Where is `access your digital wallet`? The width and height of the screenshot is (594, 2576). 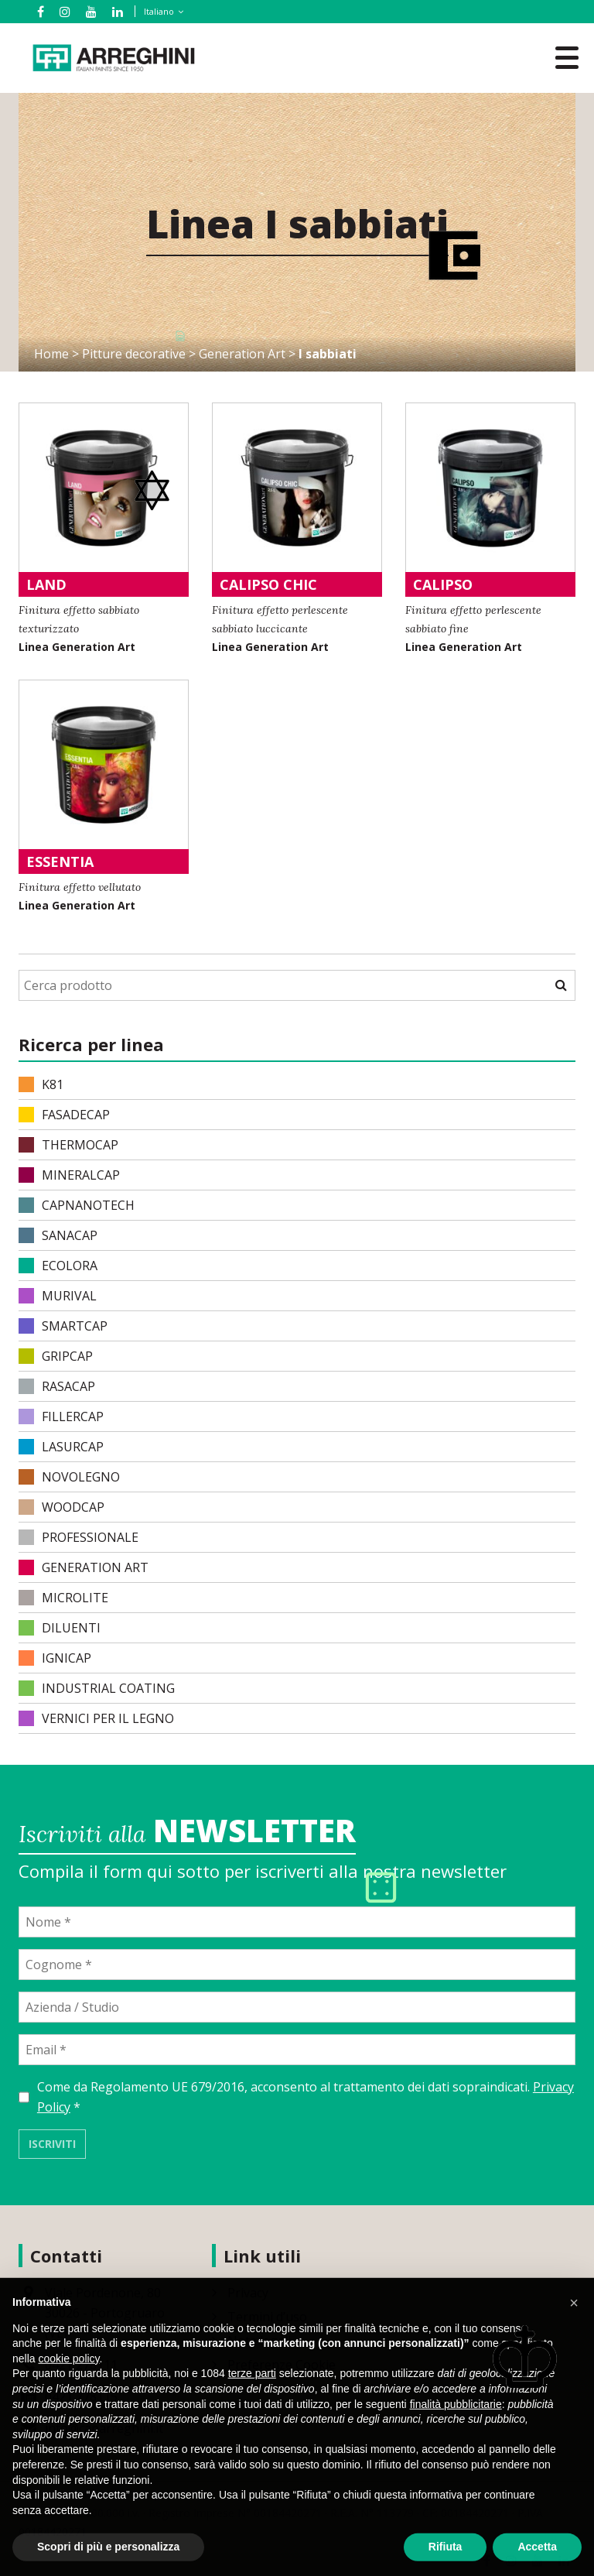 access your digital wallet is located at coordinates (453, 255).